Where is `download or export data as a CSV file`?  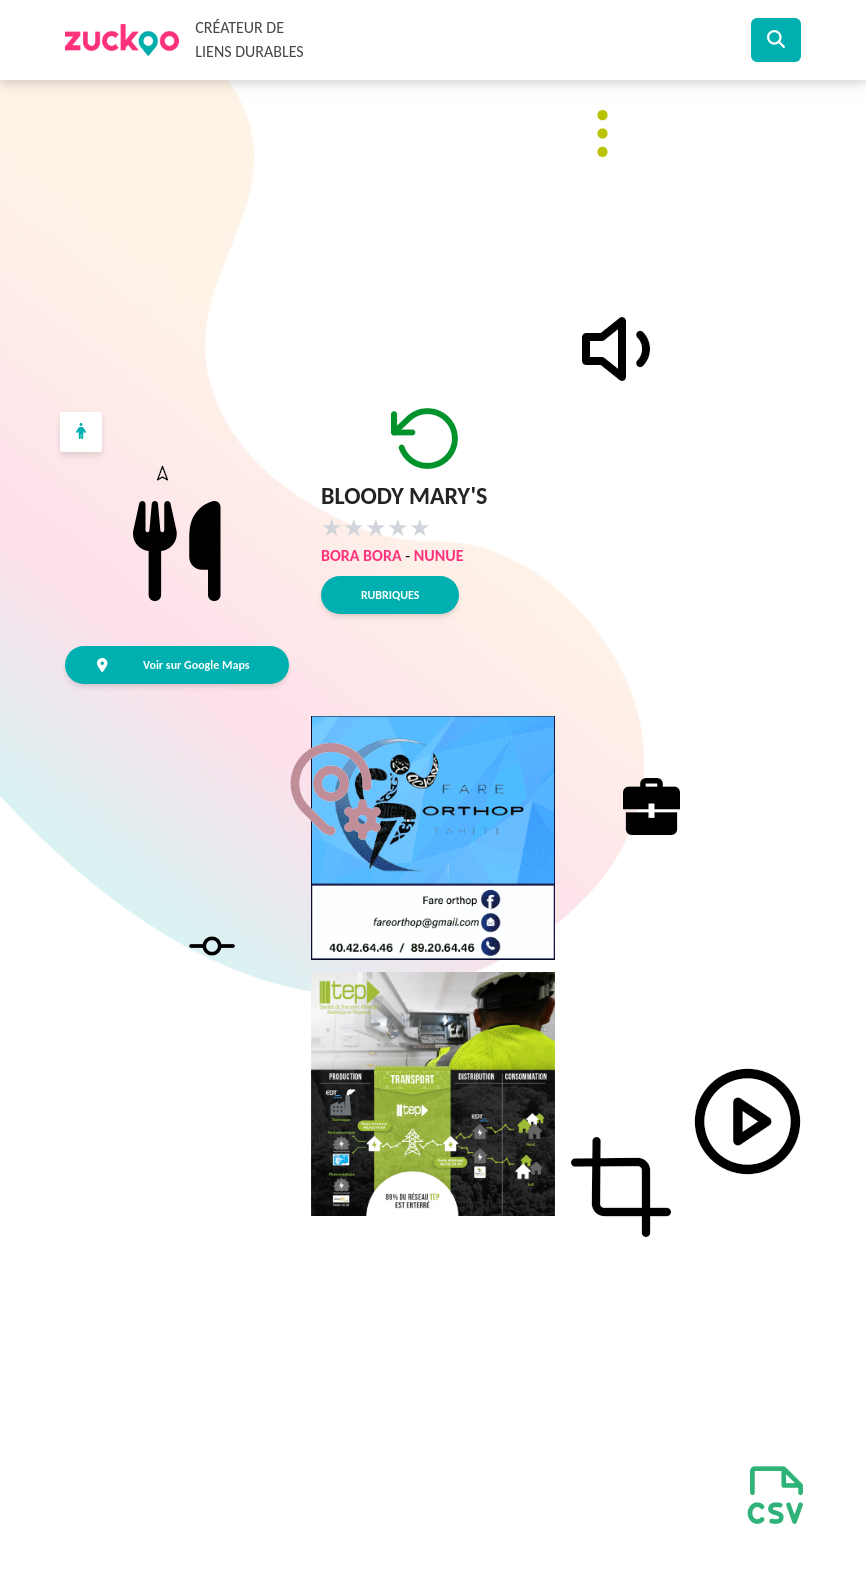
download or export data as a CSV file is located at coordinates (776, 1497).